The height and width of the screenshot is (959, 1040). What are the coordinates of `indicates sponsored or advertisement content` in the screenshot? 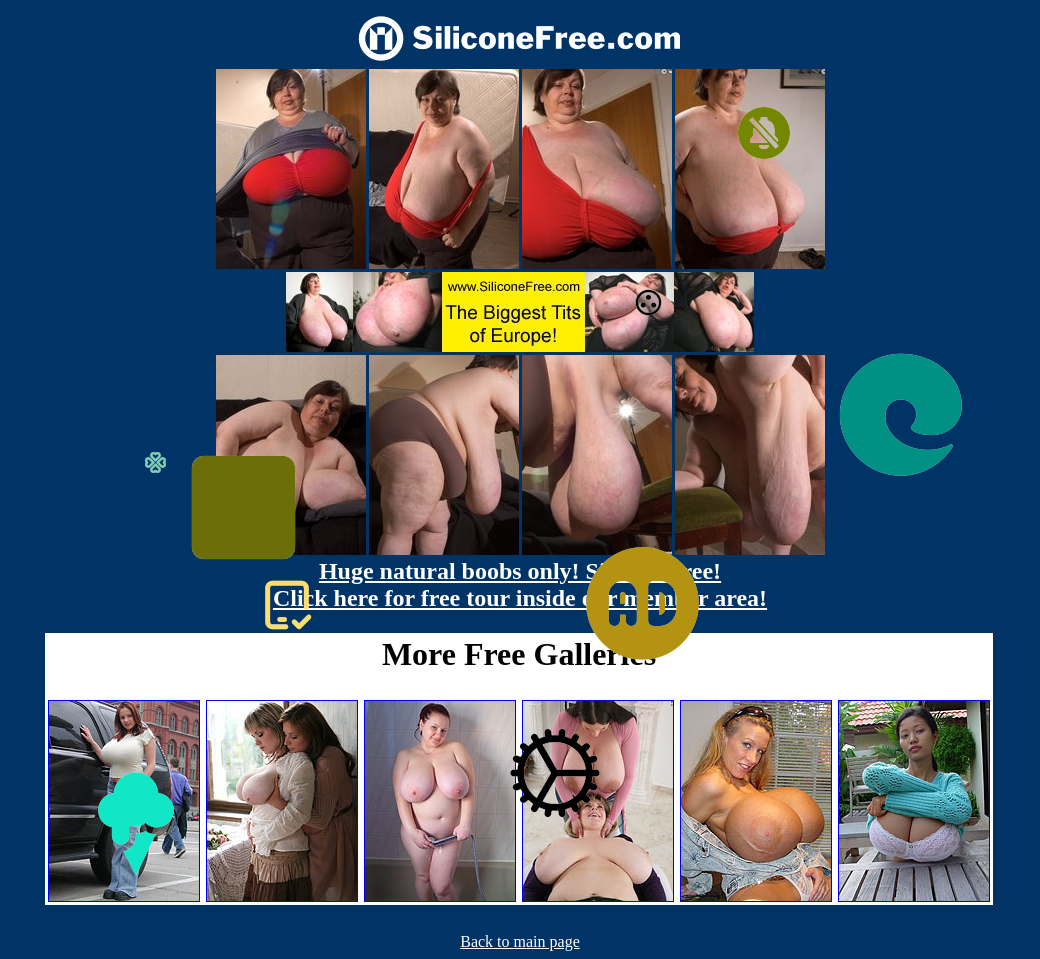 It's located at (642, 603).